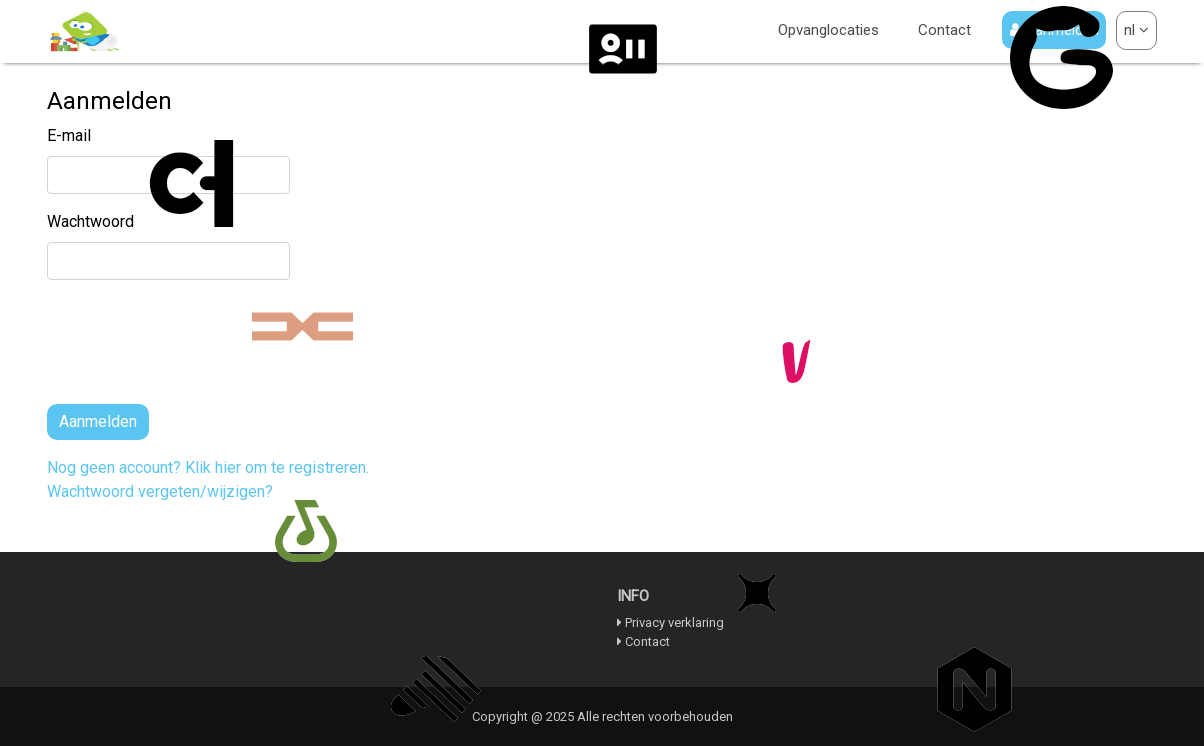 The image size is (1204, 746). Describe the element at coordinates (623, 49) in the screenshot. I see `indicates a pass or credential is pending approval` at that location.